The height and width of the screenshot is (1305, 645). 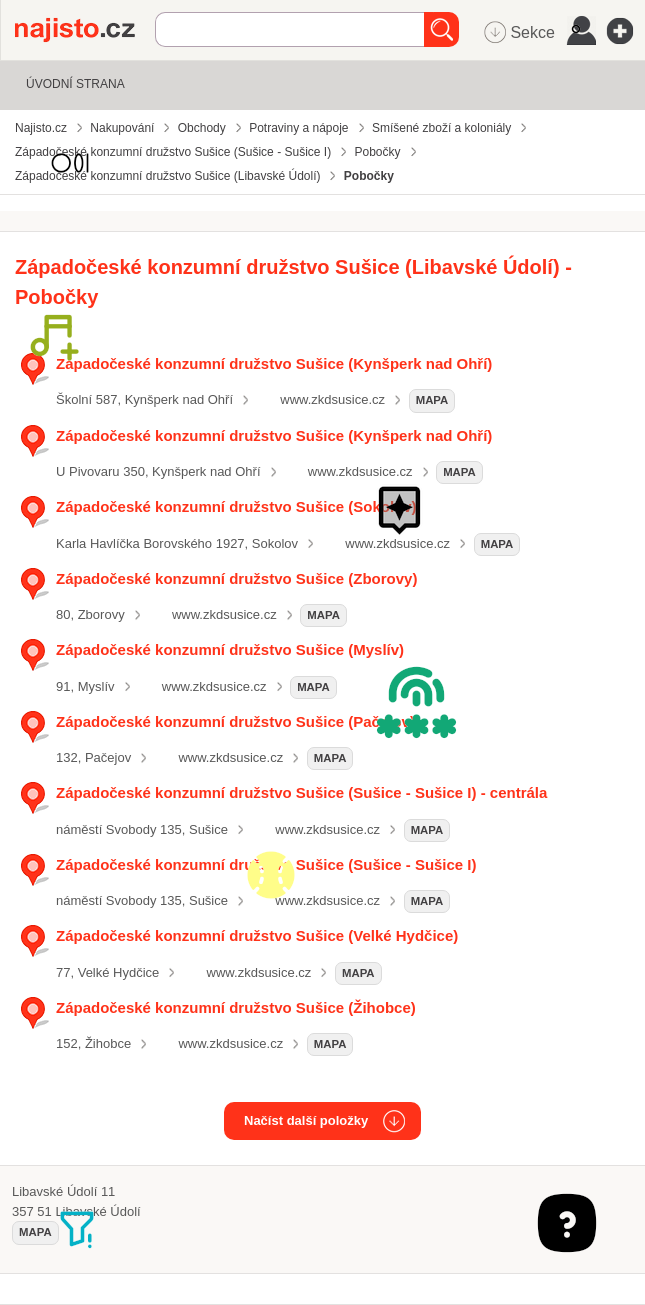 I want to click on enable fingerprint authentication, so click(x=416, y=698).